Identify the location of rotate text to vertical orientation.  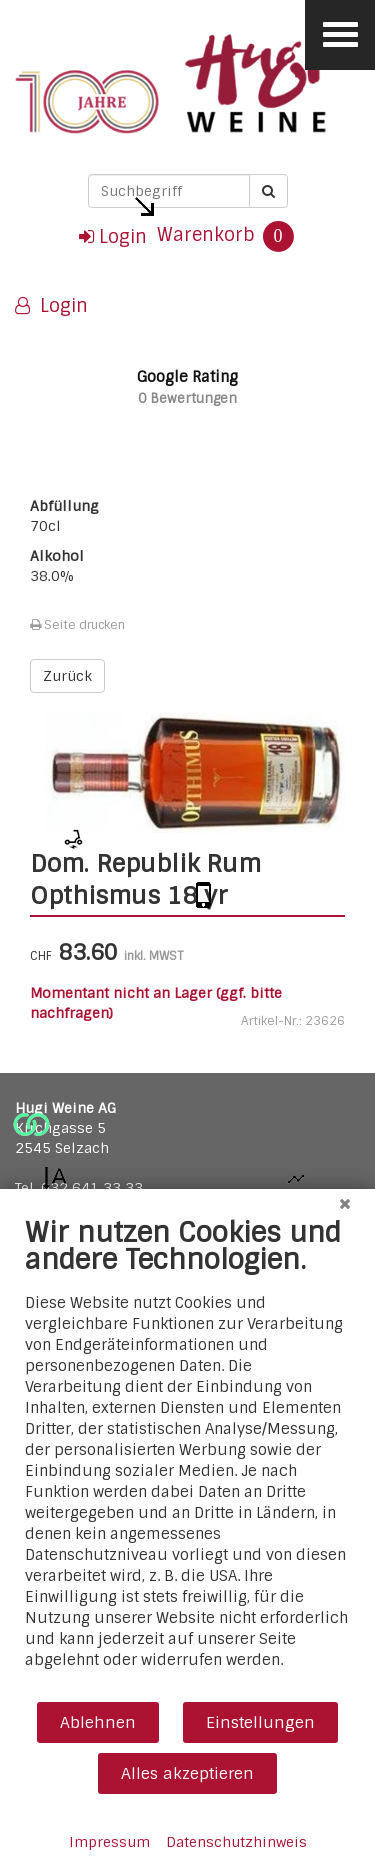
(55, 1178).